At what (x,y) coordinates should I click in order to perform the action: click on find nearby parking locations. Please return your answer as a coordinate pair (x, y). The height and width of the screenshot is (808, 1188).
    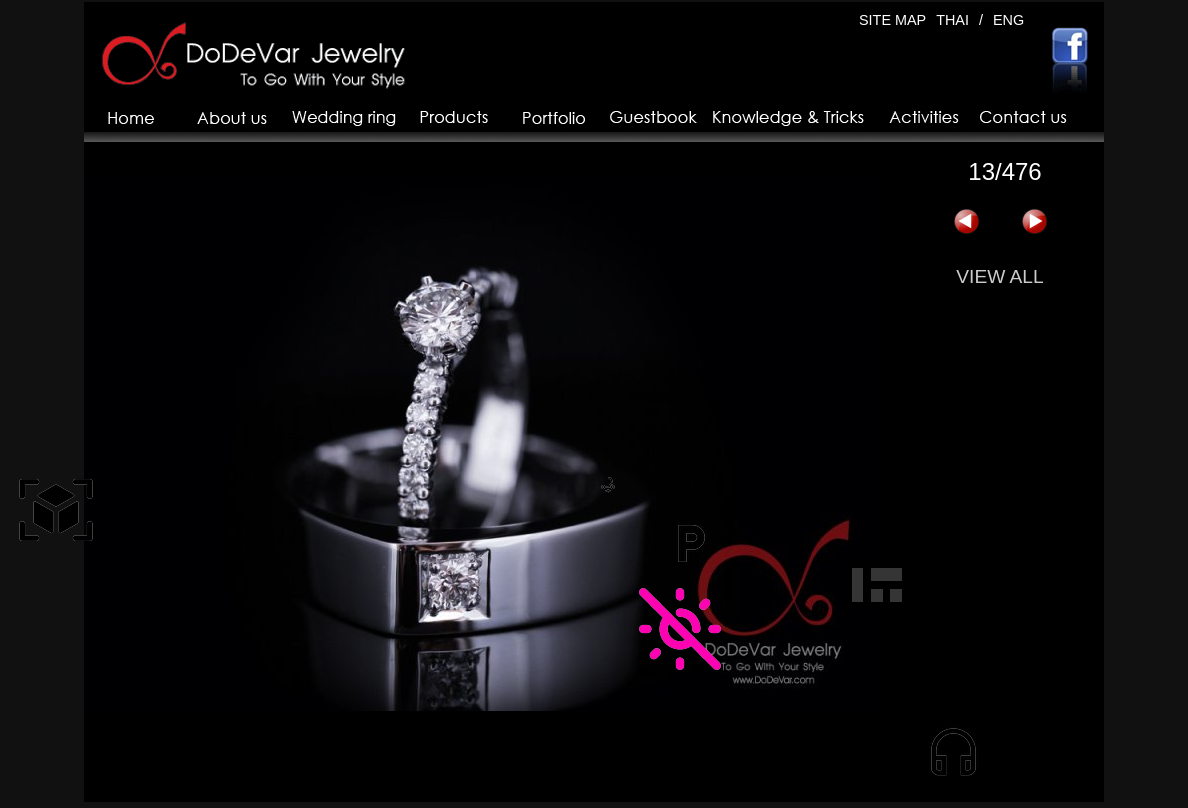
    Looking at the image, I should click on (690, 543).